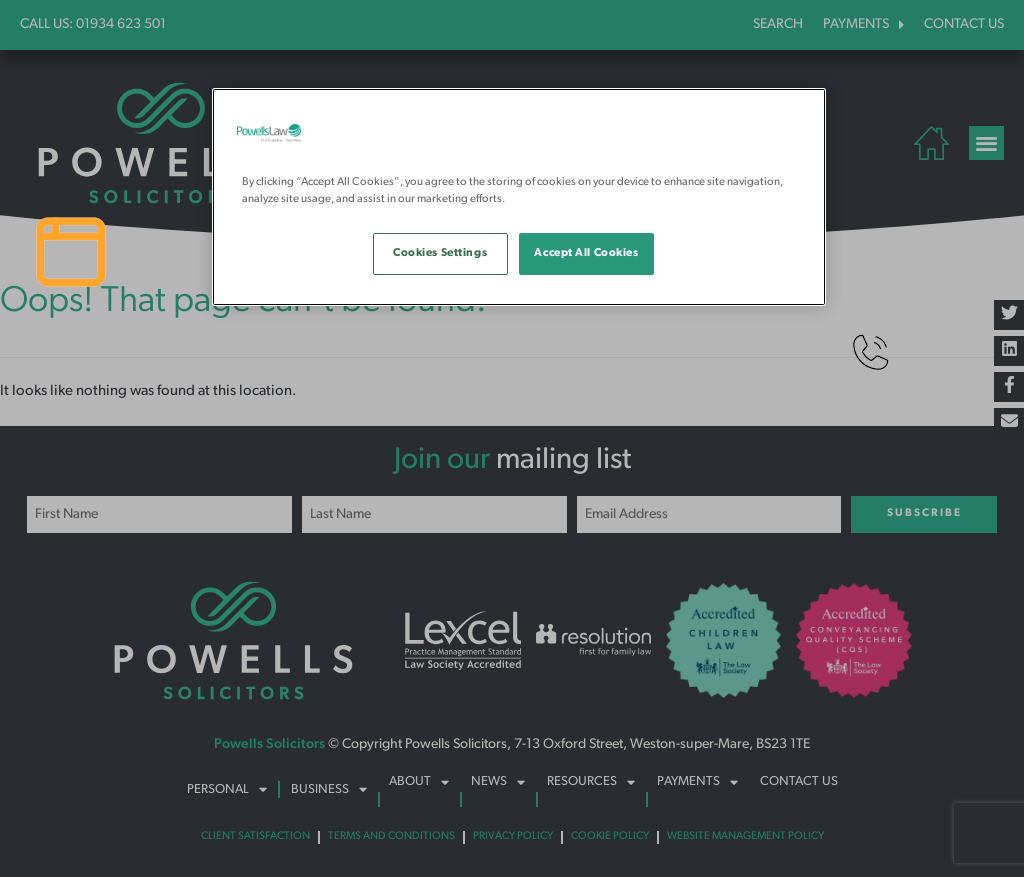 The image size is (1024, 877). Describe the element at coordinates (871, 351) in the screenshot. I see `make a phone call` at that location.